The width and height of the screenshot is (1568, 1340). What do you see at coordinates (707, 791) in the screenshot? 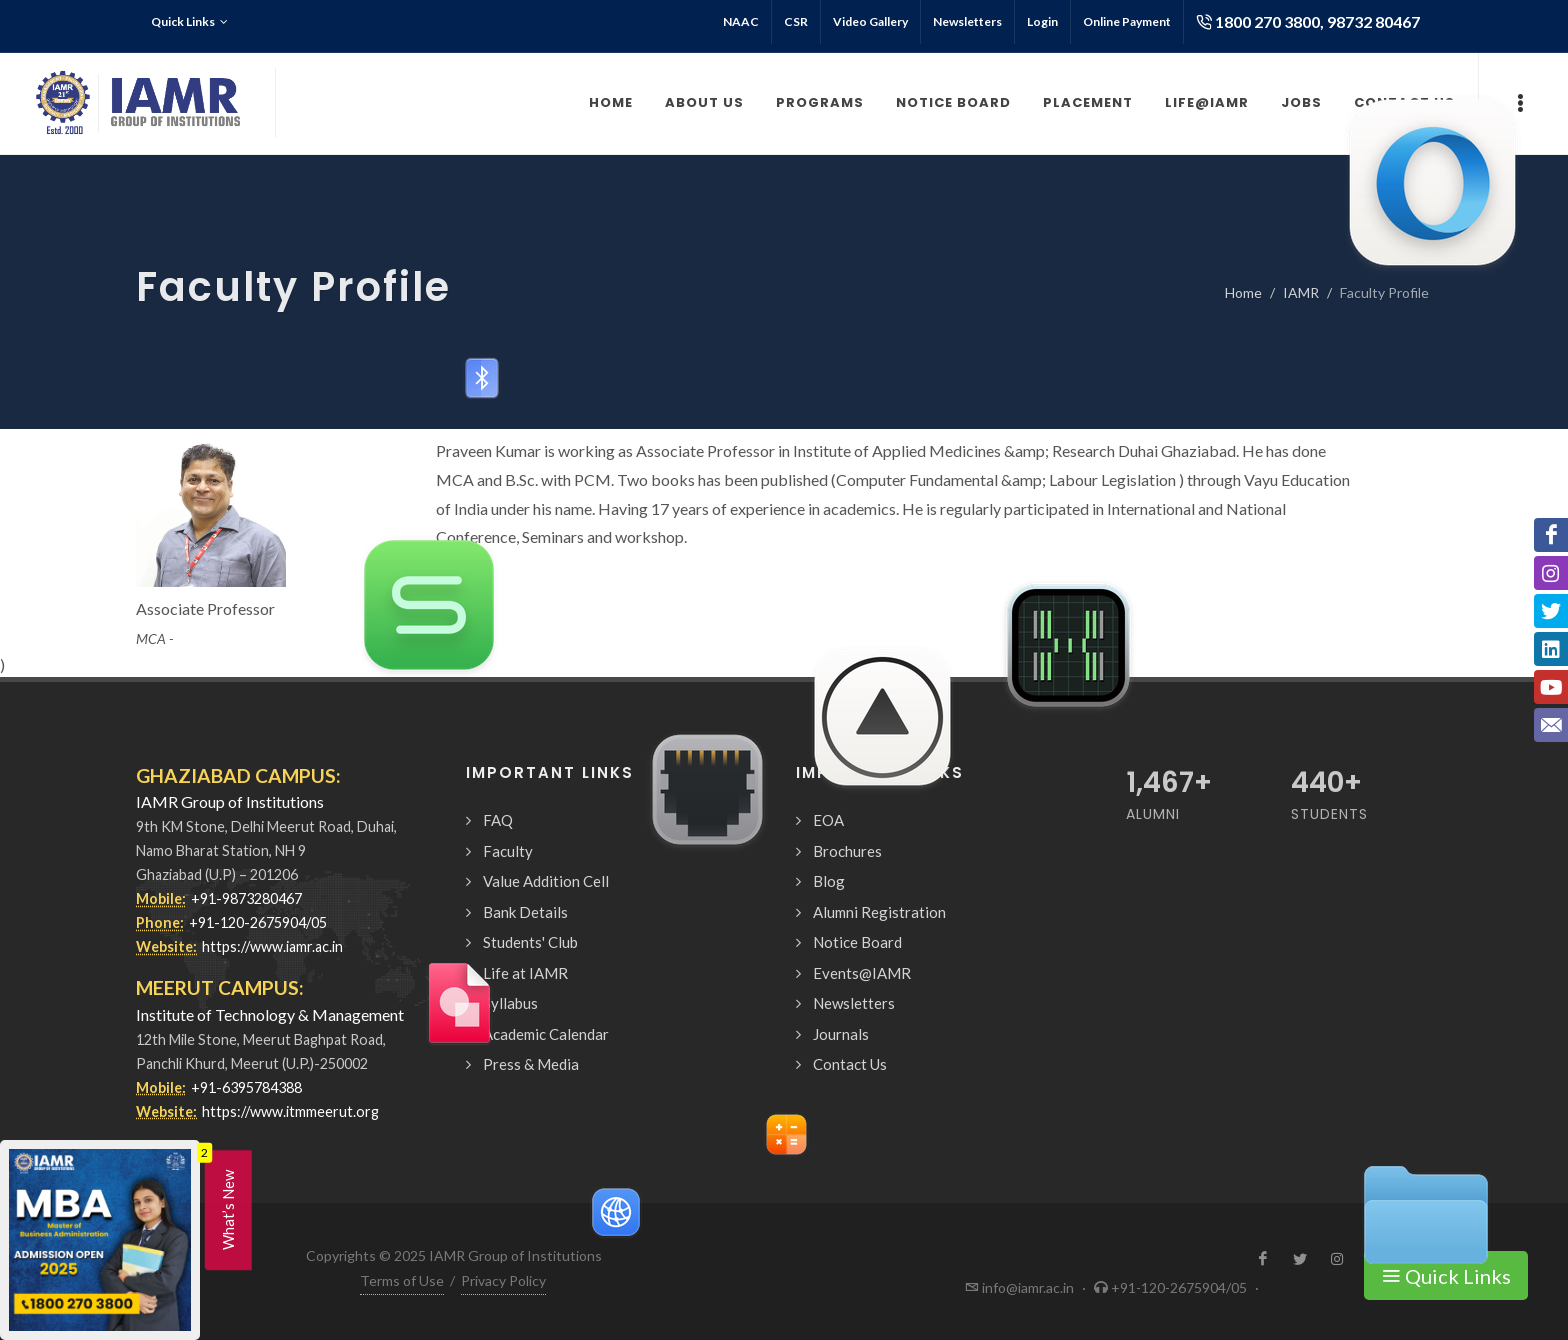
I see `open ethernet network preferences` at bounding box center [707, 791].